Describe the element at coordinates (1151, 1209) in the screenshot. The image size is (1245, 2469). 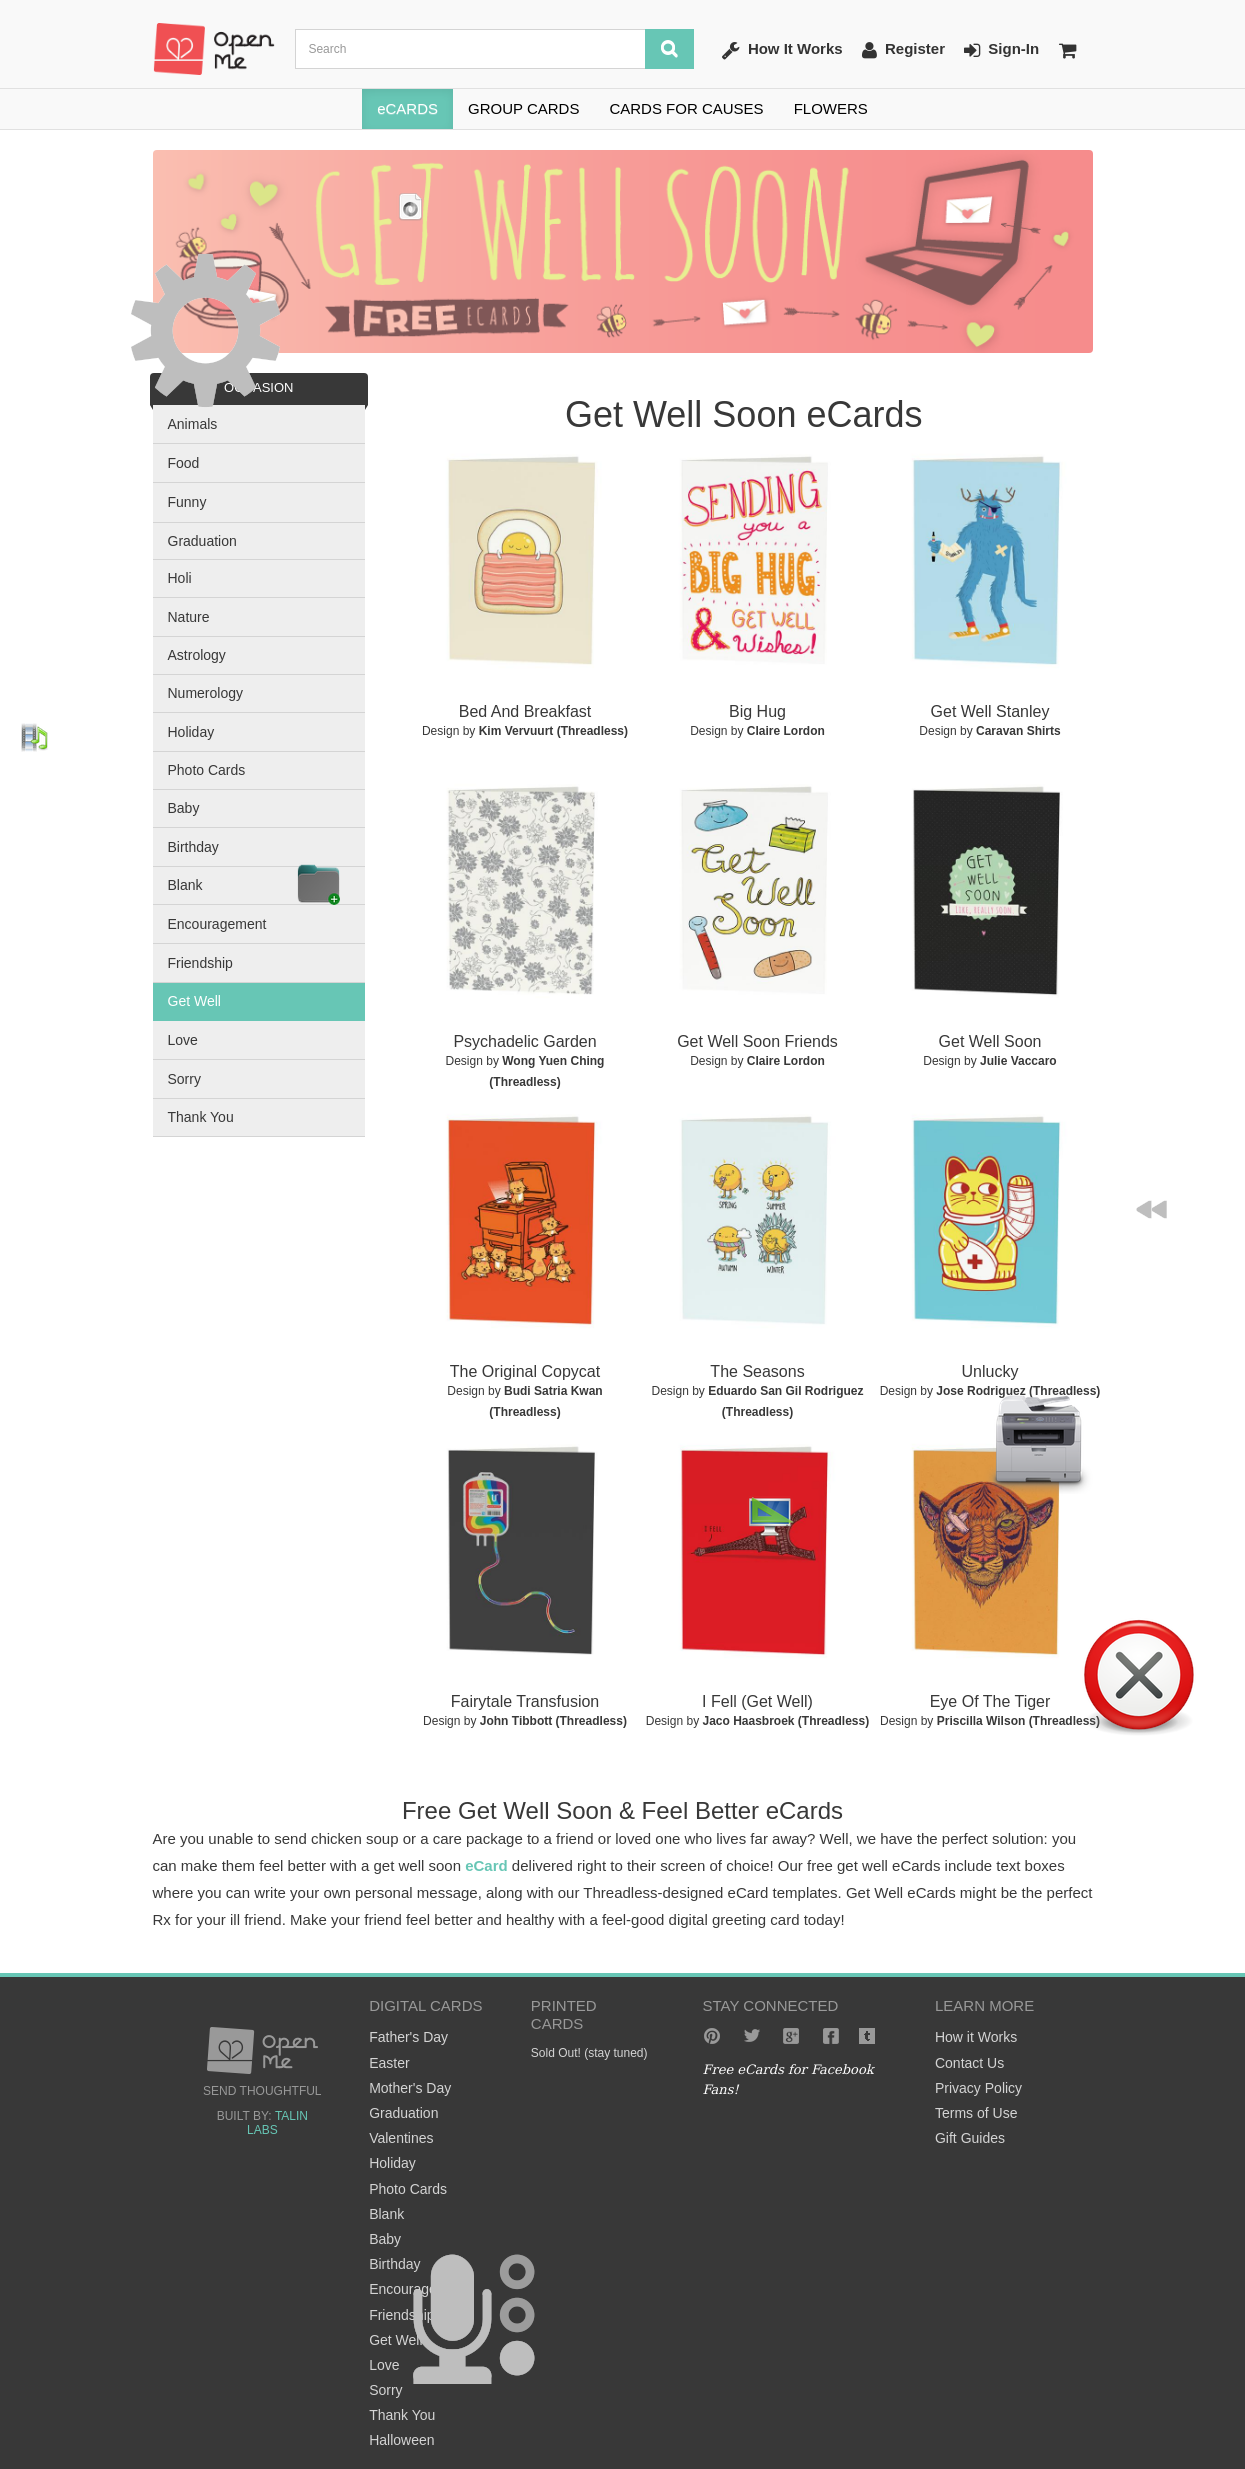
I see `rewind or seek backward in media playback` at that location.